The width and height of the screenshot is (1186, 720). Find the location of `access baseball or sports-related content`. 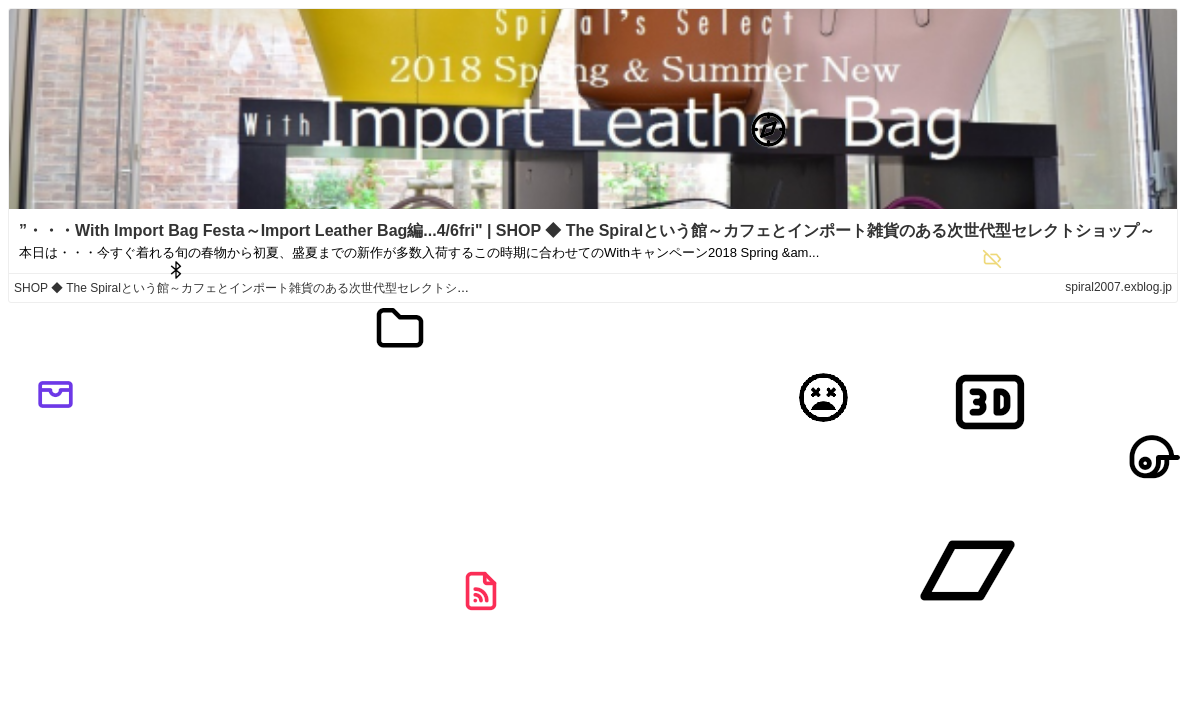

access baseball or sports-related content is located at coordinates (1153, 457).